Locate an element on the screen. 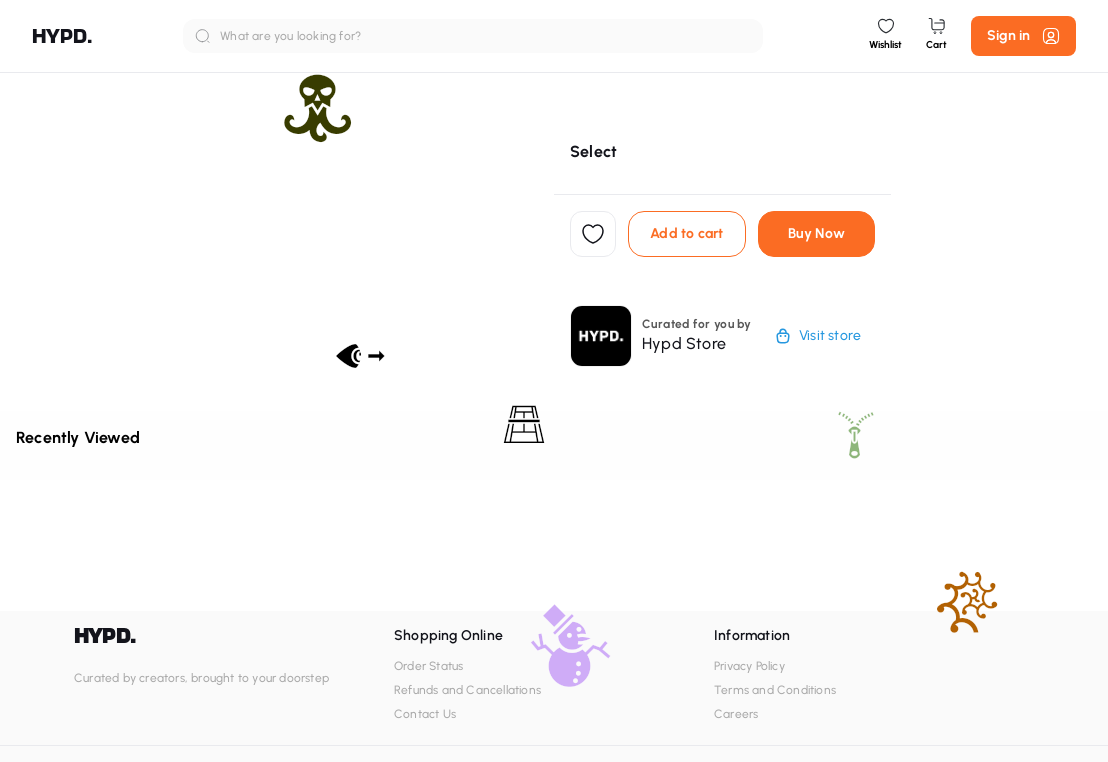 The height and width of the screenshot is (762, 1108). look at or focus on a target object is located at coordinates (361, 356).